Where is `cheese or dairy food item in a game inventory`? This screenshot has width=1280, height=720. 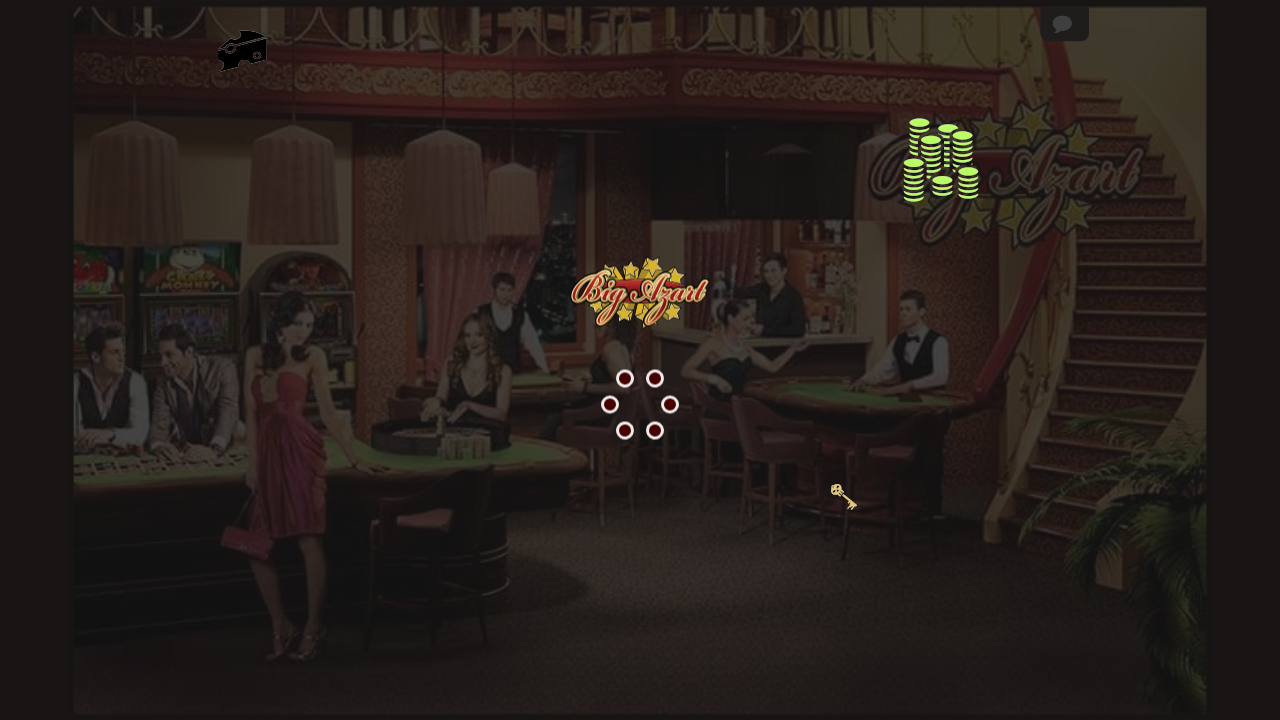
cheese or dairy food item in a game inventory is located at coordinates (242, 52).